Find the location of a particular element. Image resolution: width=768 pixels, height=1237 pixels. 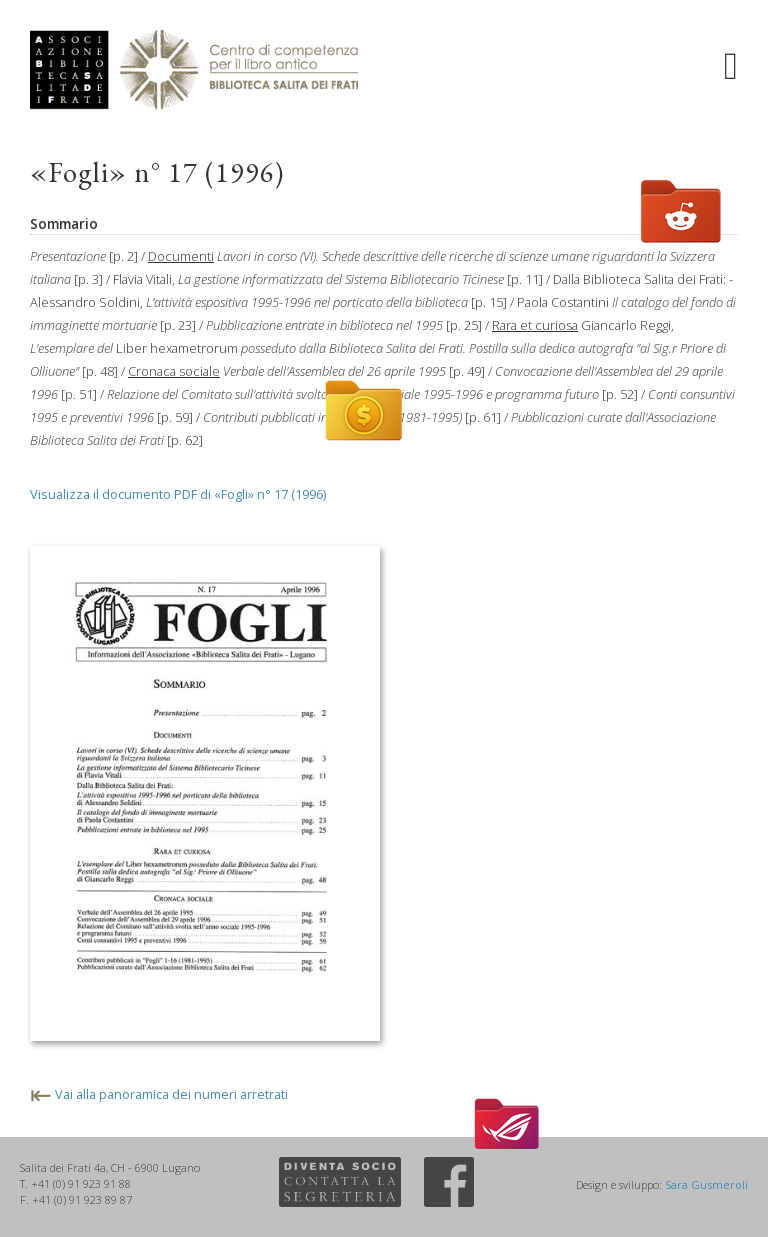

open folder containing financial documents is located at coordinates (363, 412).